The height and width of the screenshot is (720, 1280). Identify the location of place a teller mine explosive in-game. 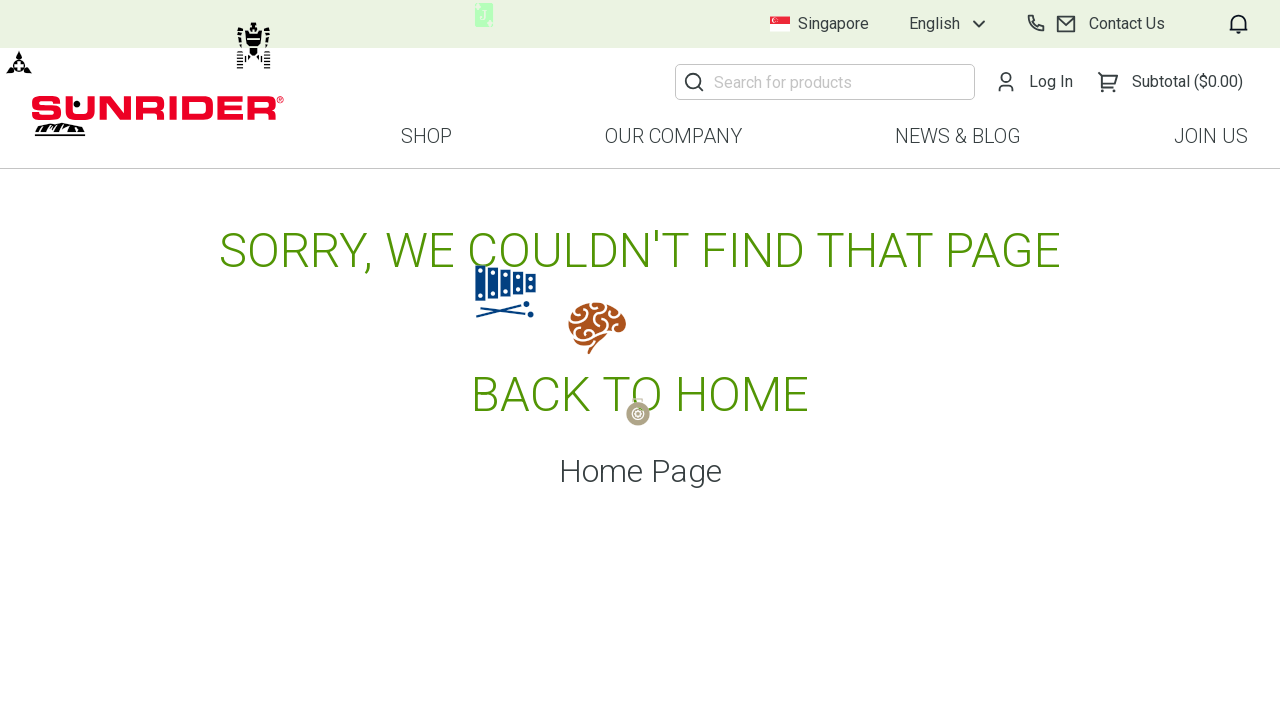
(638, 412).